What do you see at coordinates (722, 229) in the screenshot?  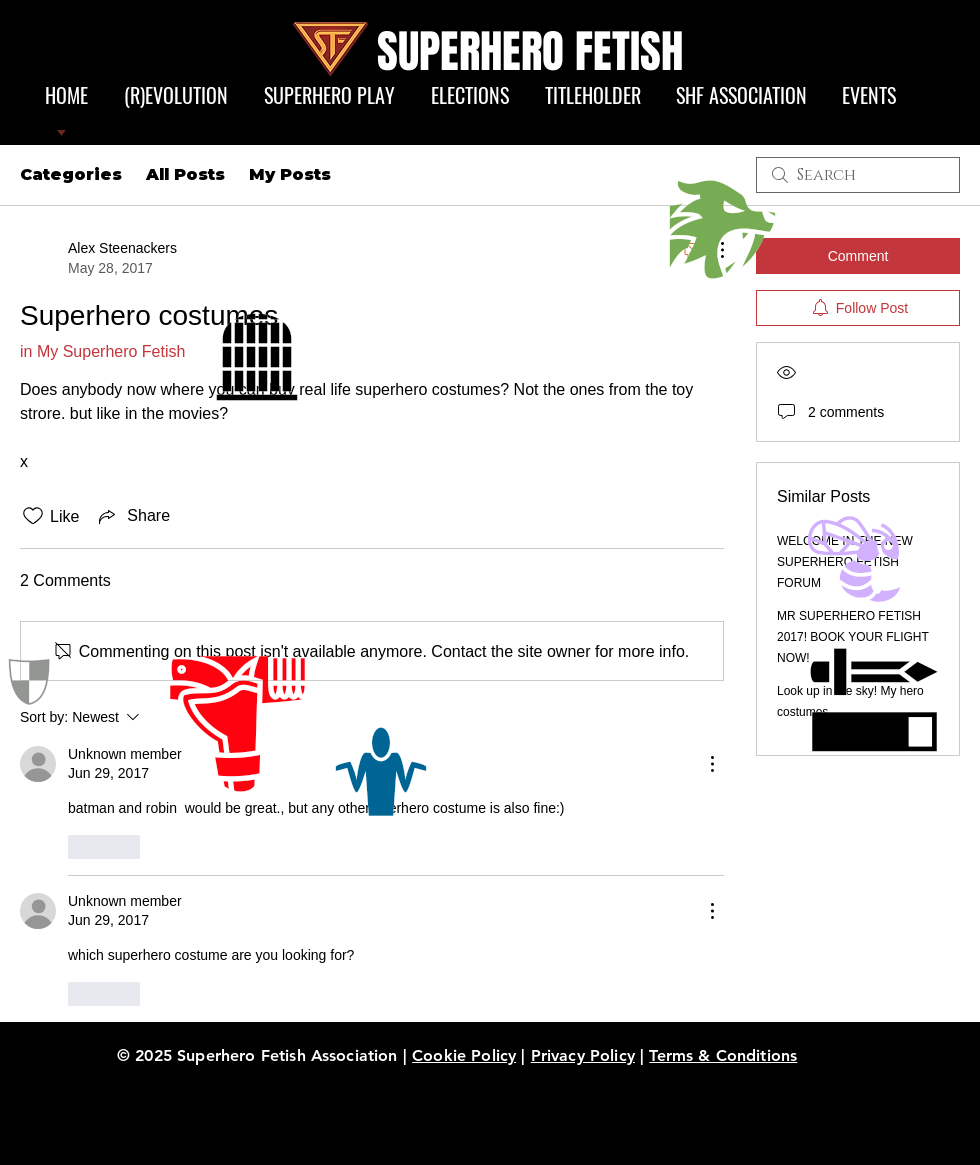 I see `select saber-toothed cat character or avatar` at bounding box center [722, 229].